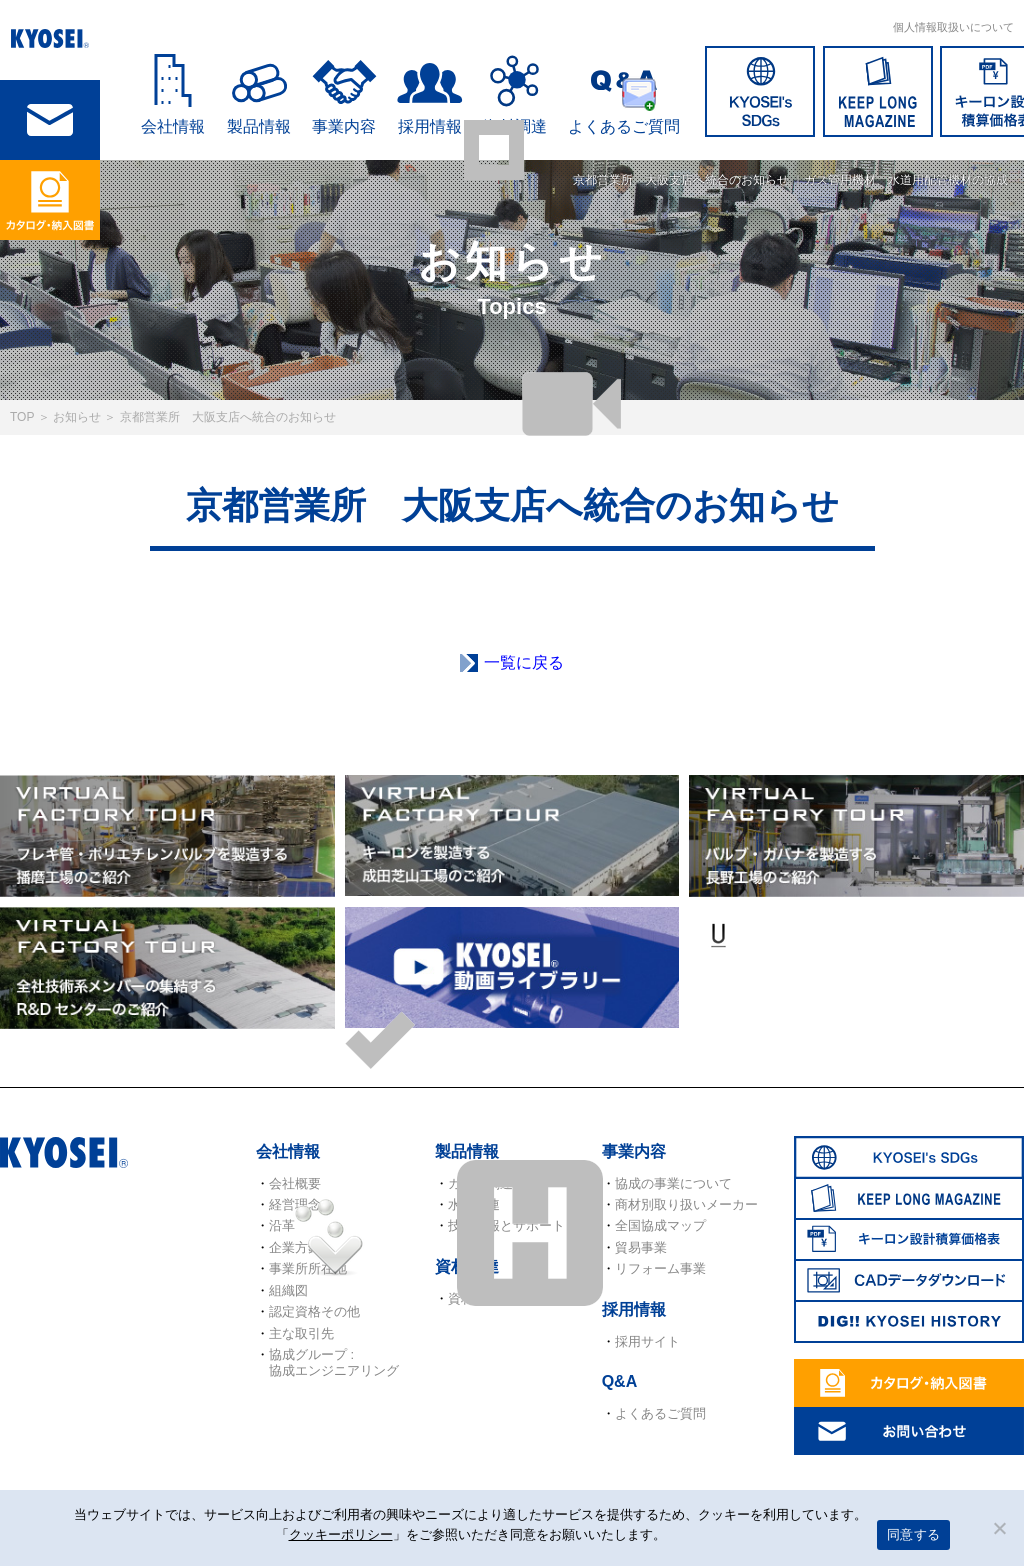 This screenshot has height=1566, width=1024. Describe the element at coordinates (718, 935) in the screenshot. I see `apply underline formatting to selected text` at that location.